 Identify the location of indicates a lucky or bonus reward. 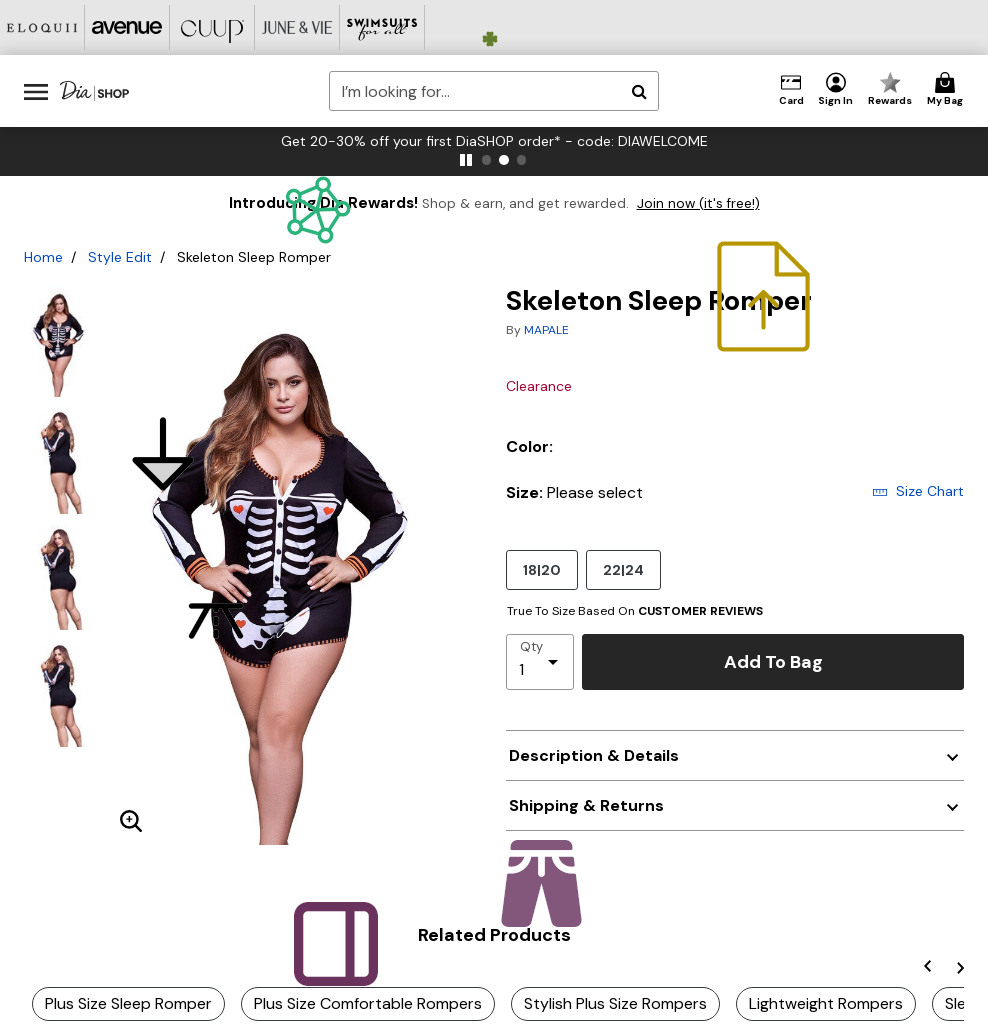
(490, 39).